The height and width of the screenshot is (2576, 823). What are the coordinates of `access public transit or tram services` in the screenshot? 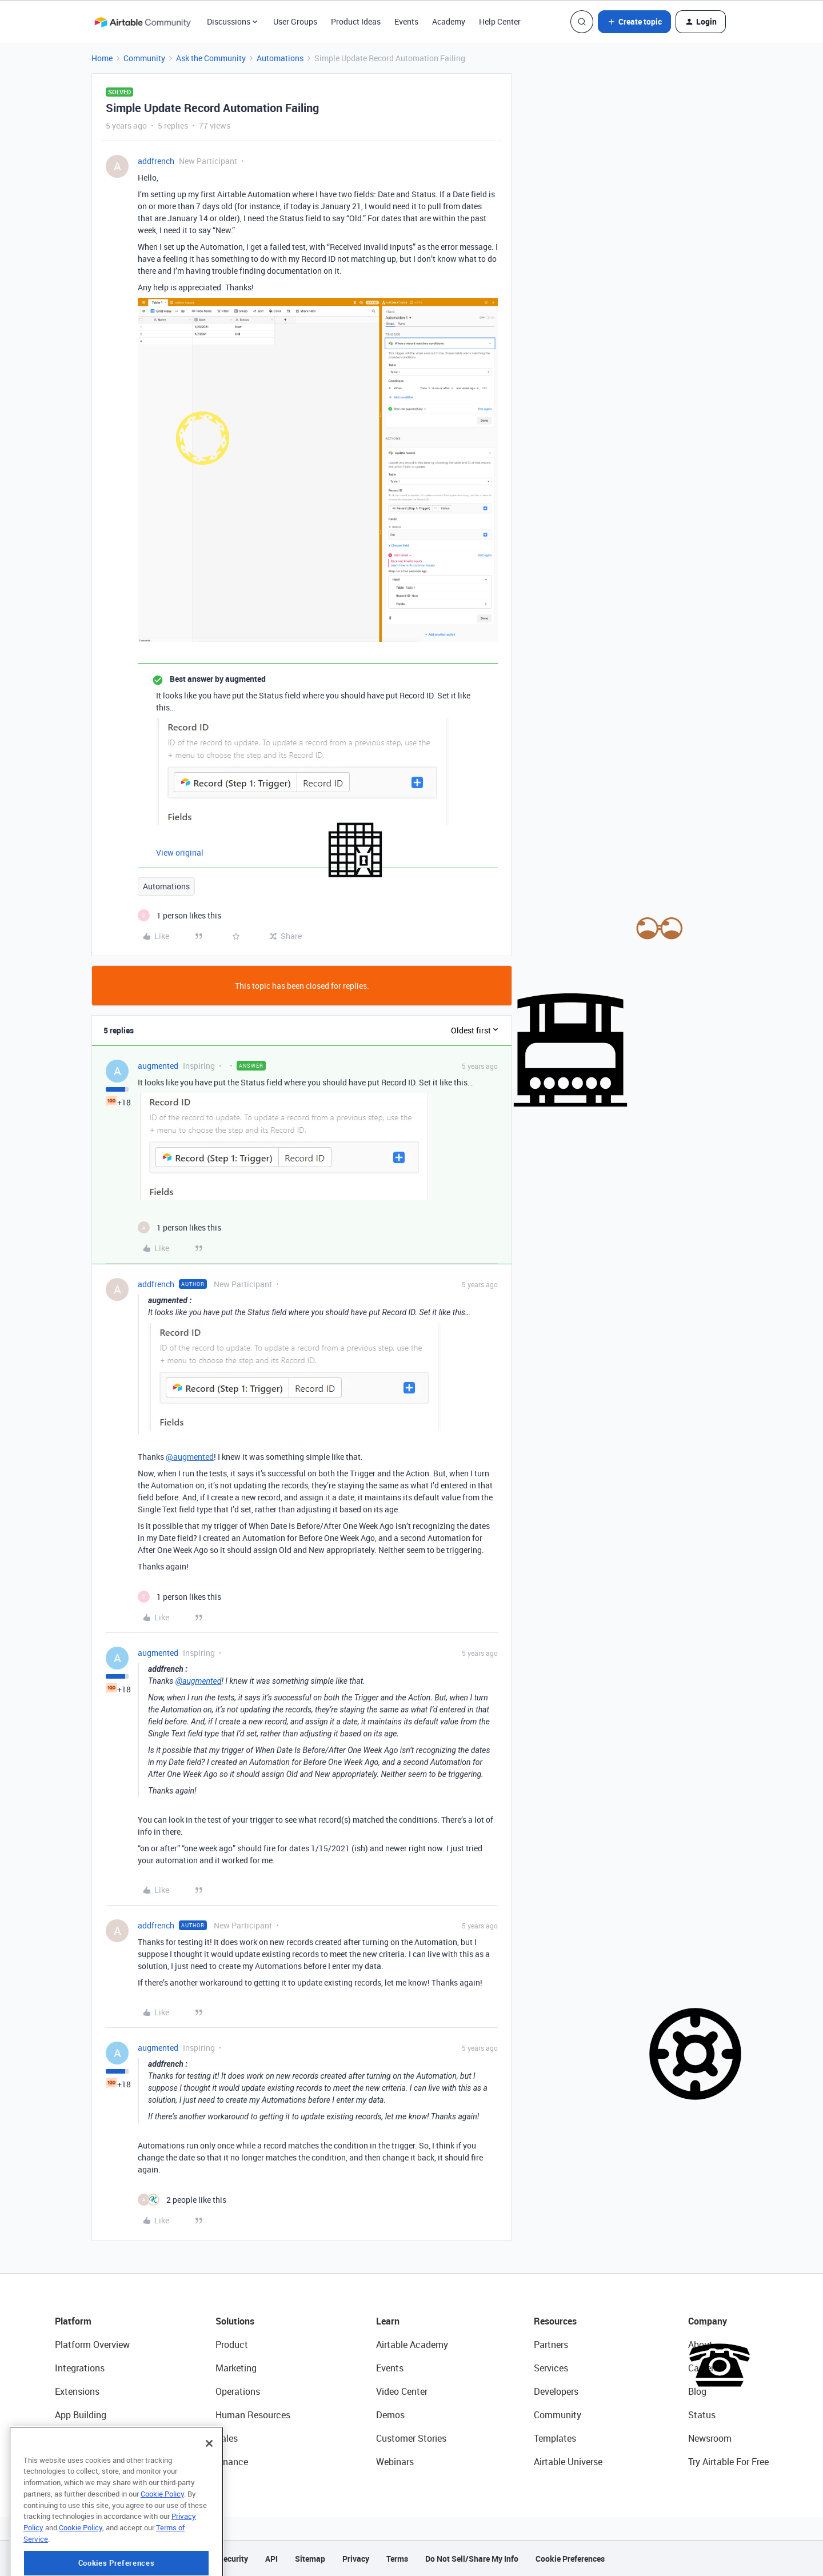 It's located at (570, 1050).